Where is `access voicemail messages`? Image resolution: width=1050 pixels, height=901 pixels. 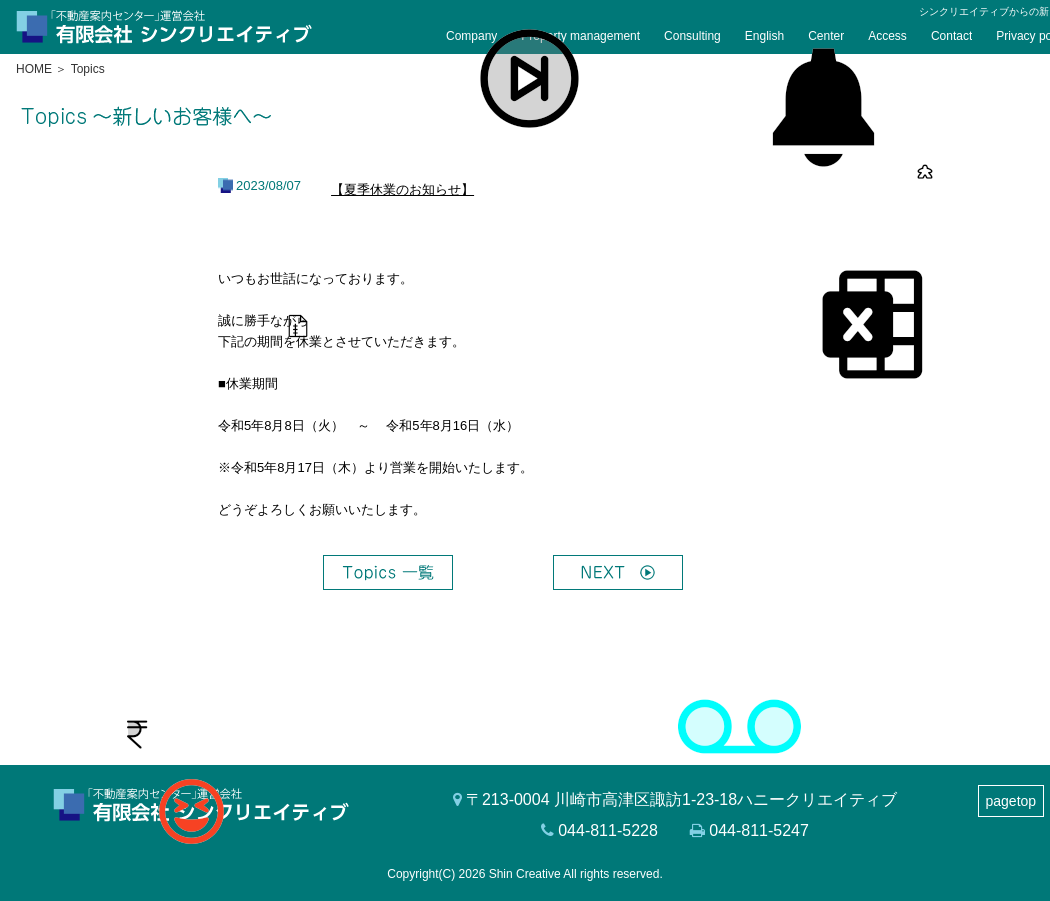
access voicemail messages is located at coordinates (739, 726).